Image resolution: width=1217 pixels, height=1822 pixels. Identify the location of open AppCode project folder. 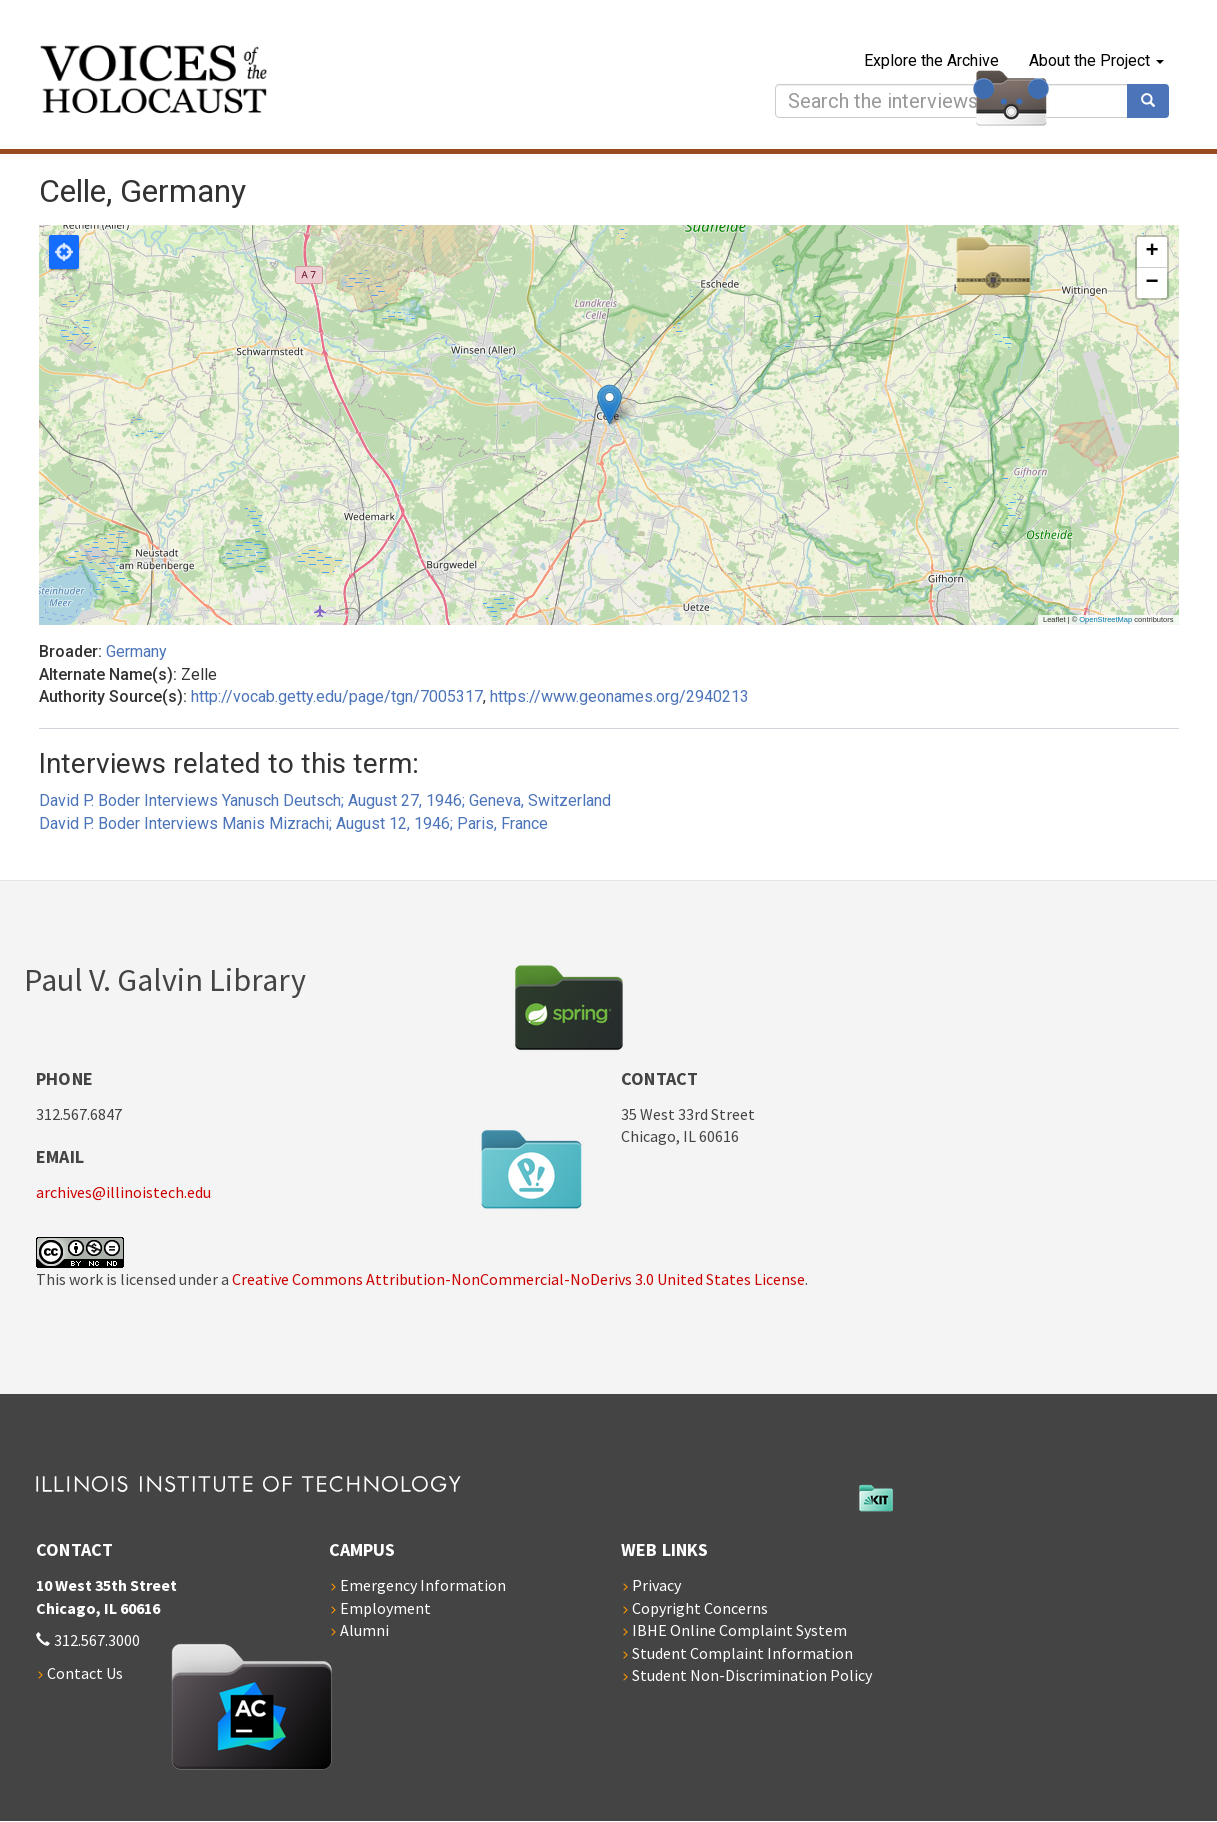
(251, 1711).